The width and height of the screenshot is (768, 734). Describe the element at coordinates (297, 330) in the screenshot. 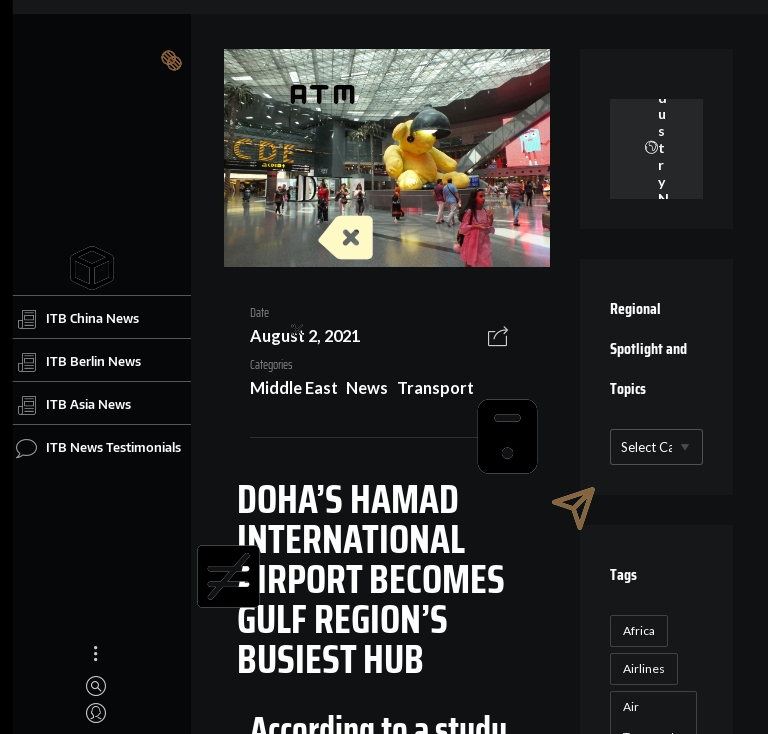

I see `cut selected content` at that location.